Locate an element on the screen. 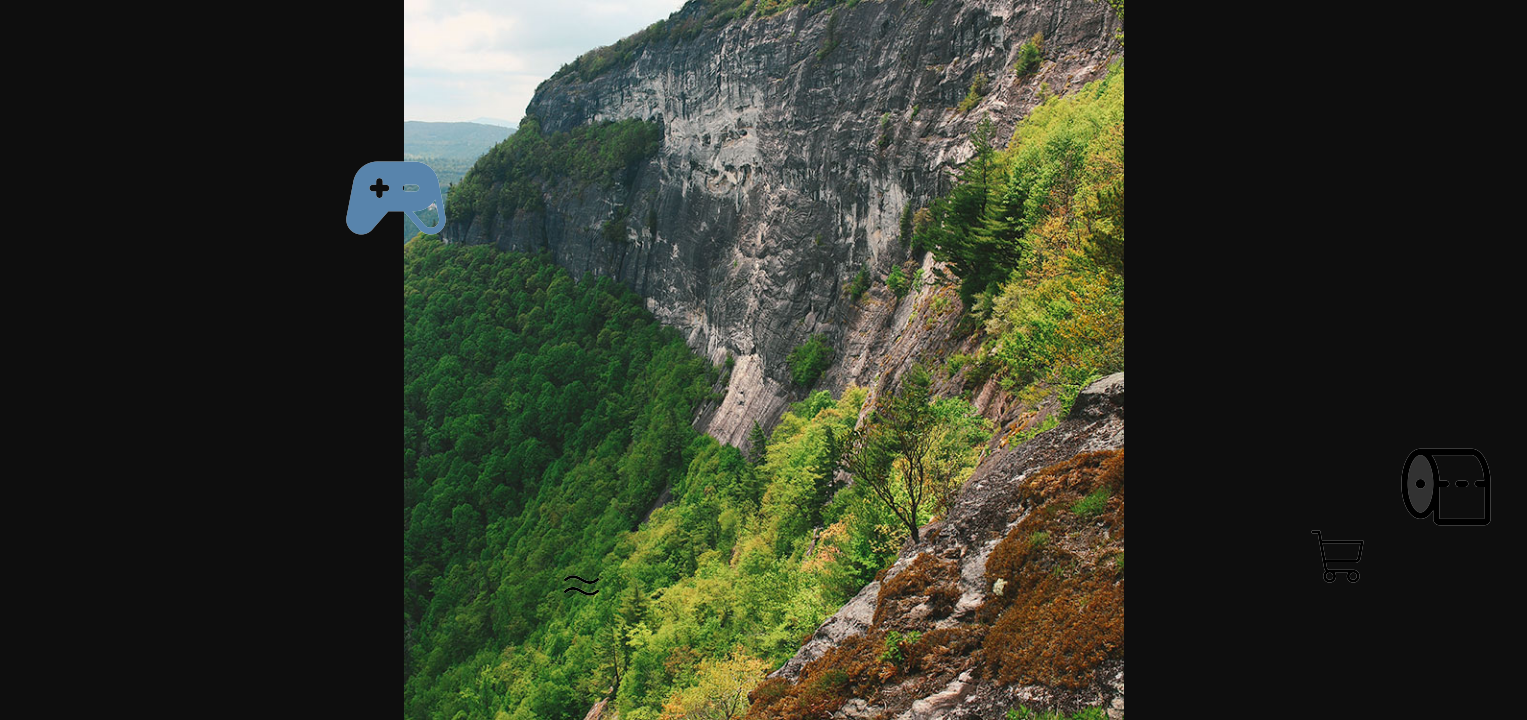 The width and height of the screenshot is (1527, 720). indicates approximate or estimated value is located at coordinates (581, 585).